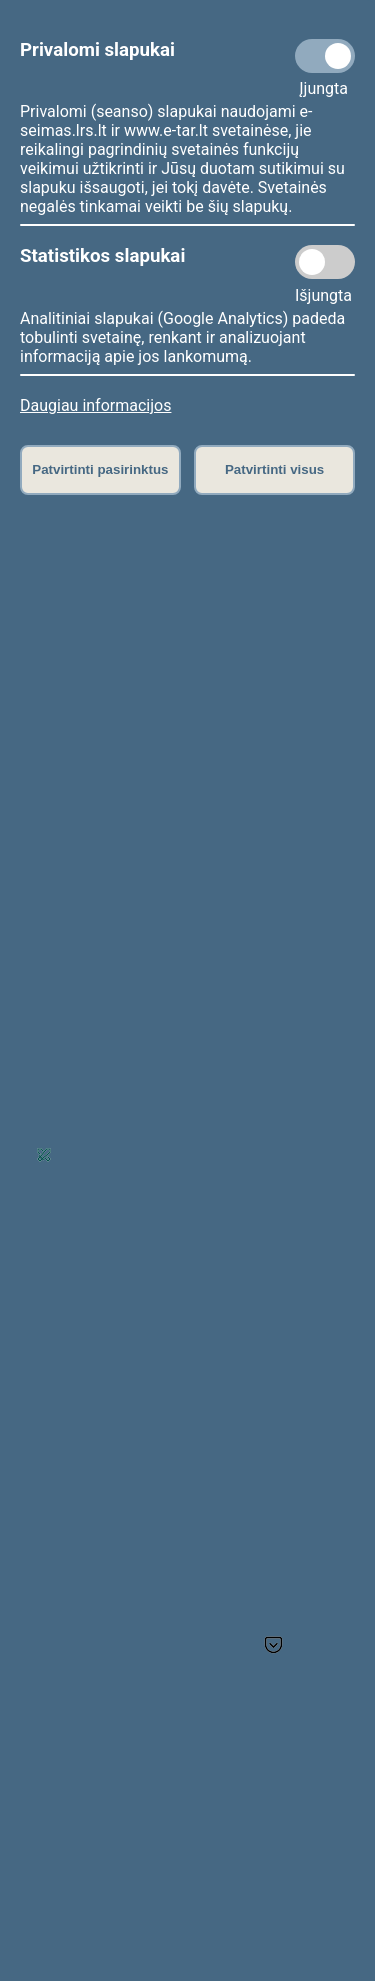  Describe the element at coordinates (273, 1644) in the screenshot. I see `save to pocket` at that location.